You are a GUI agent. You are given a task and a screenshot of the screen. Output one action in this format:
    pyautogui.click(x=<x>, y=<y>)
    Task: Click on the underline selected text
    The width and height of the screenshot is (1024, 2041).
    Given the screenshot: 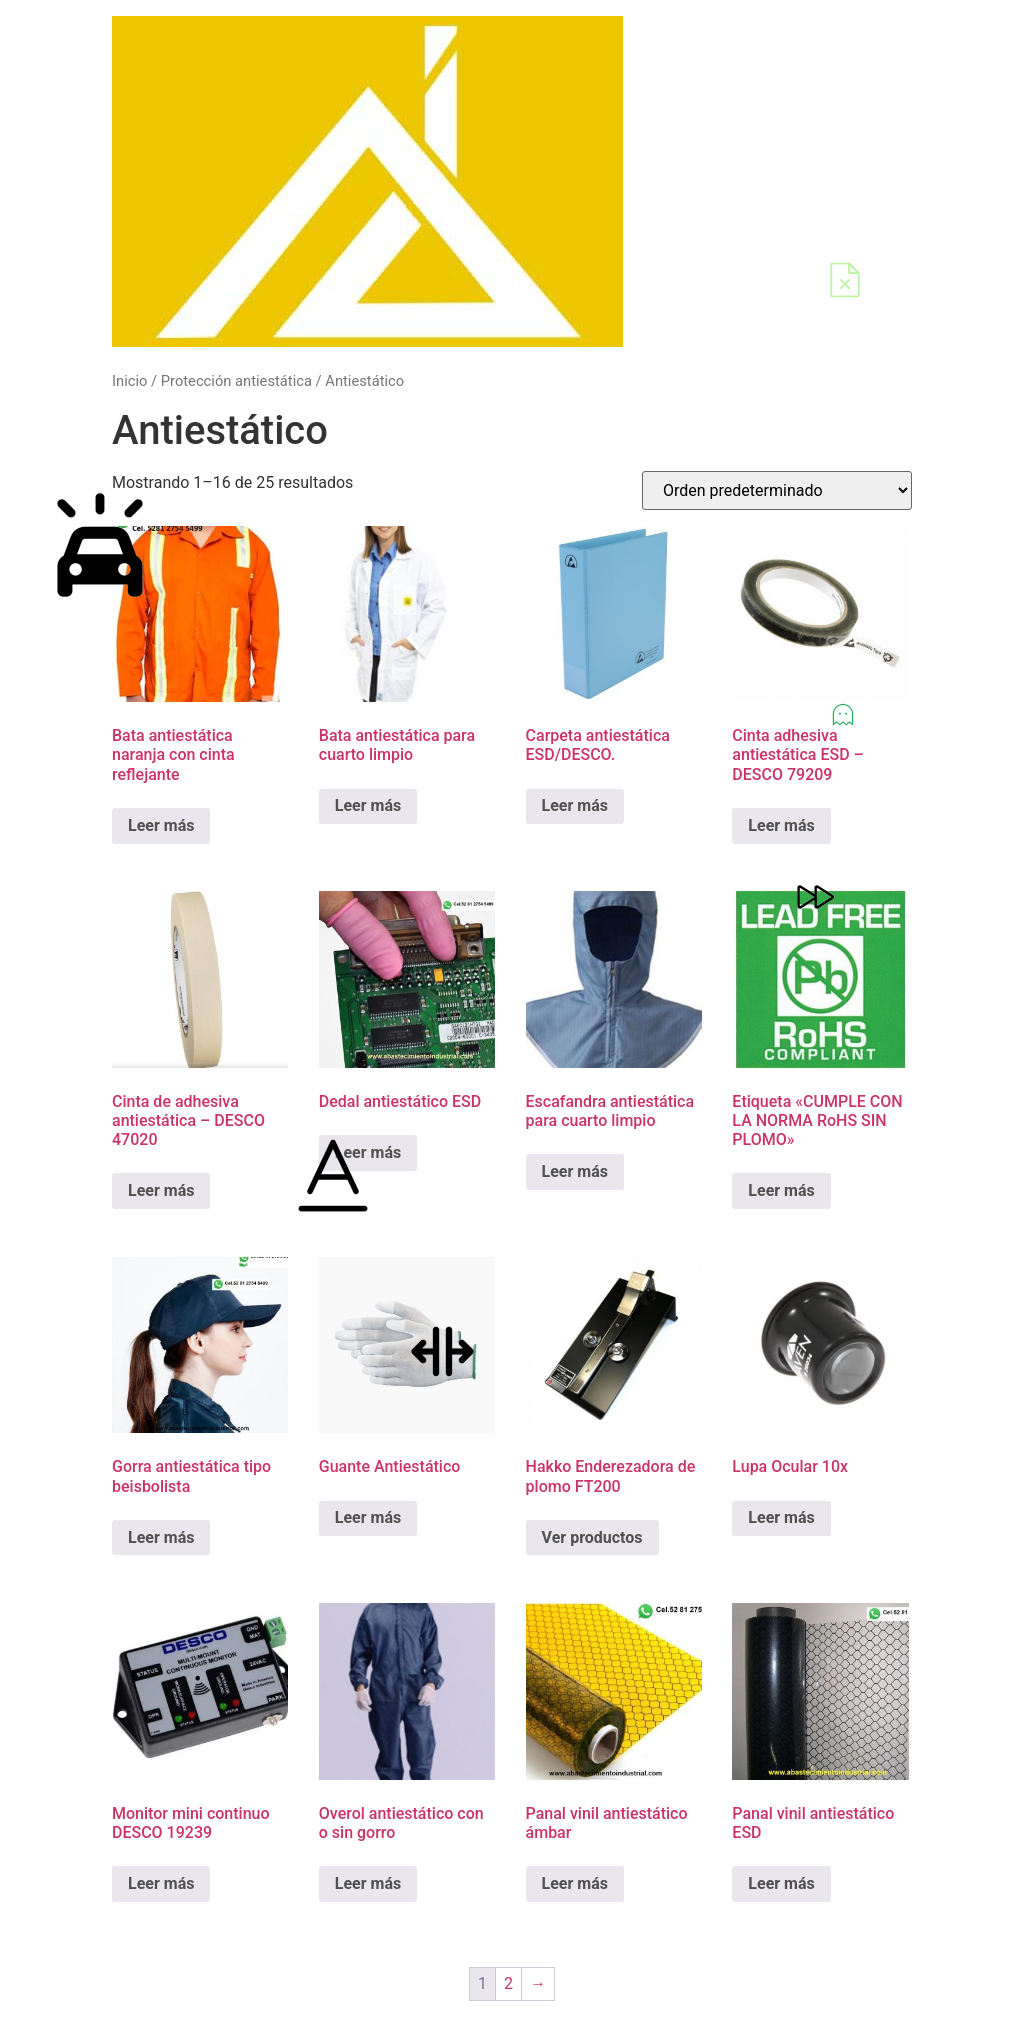 What is the action you would take?
    pyautogui.click(x=333, y=1177)
    